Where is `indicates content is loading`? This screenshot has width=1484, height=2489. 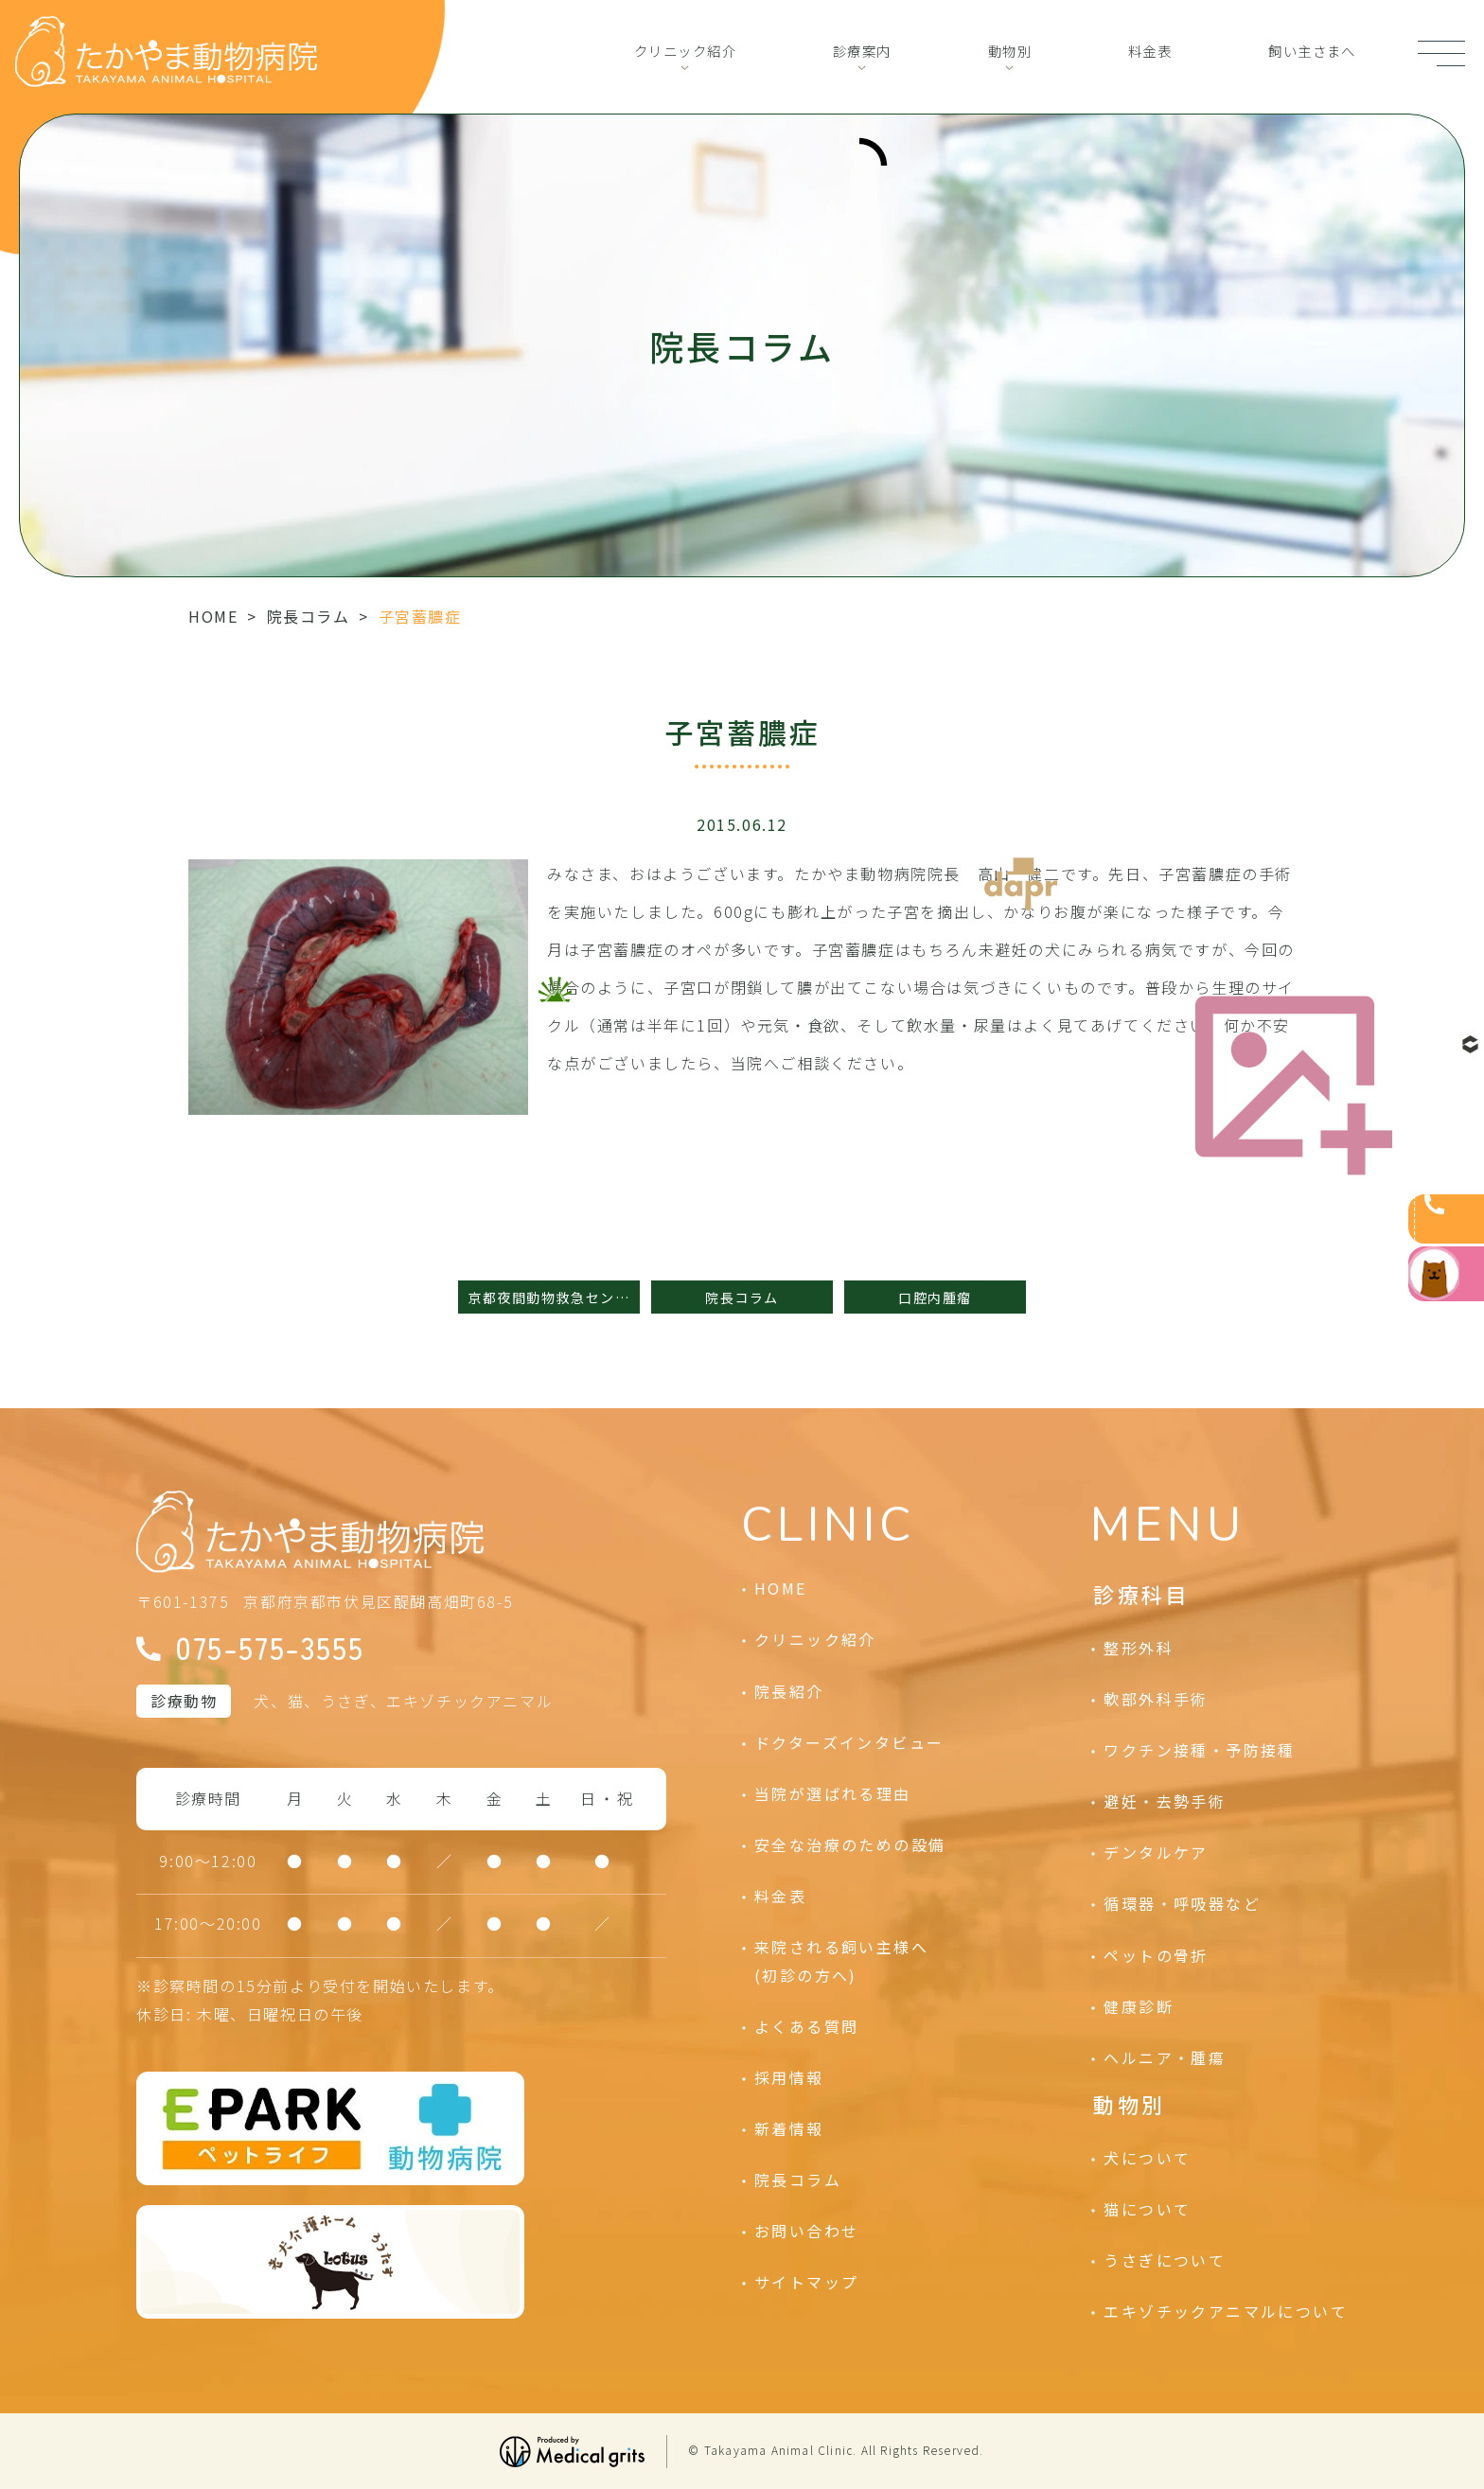 indicates content is loading is located at coordinates (859, 166).